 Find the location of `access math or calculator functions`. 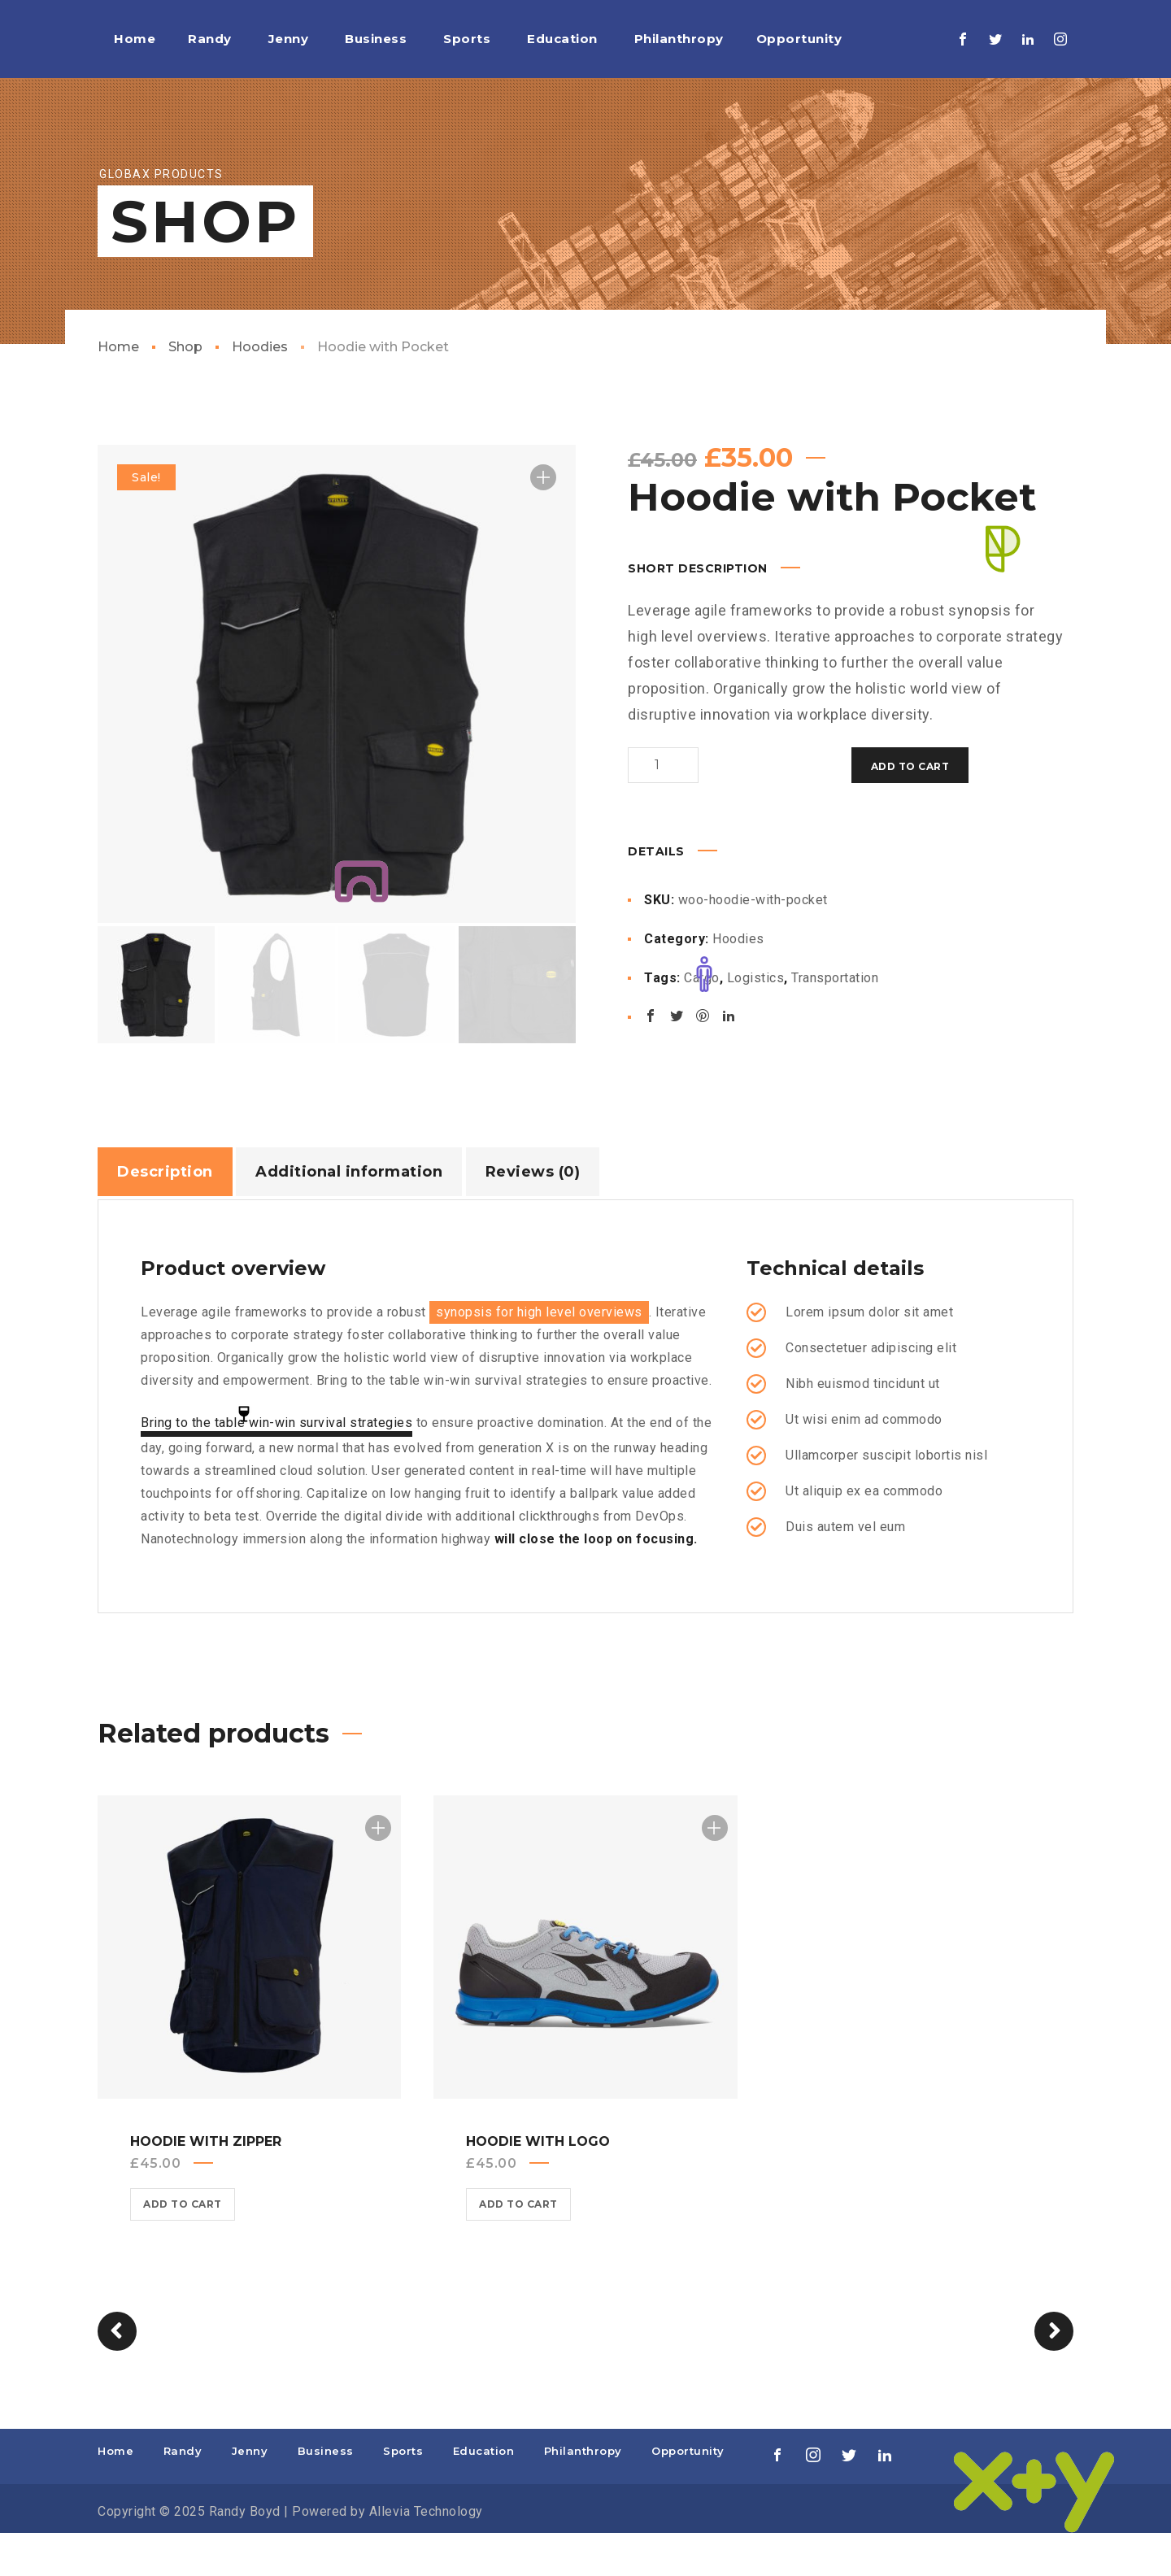

access math or calculator functions is located at coordinates (1034, 2481).